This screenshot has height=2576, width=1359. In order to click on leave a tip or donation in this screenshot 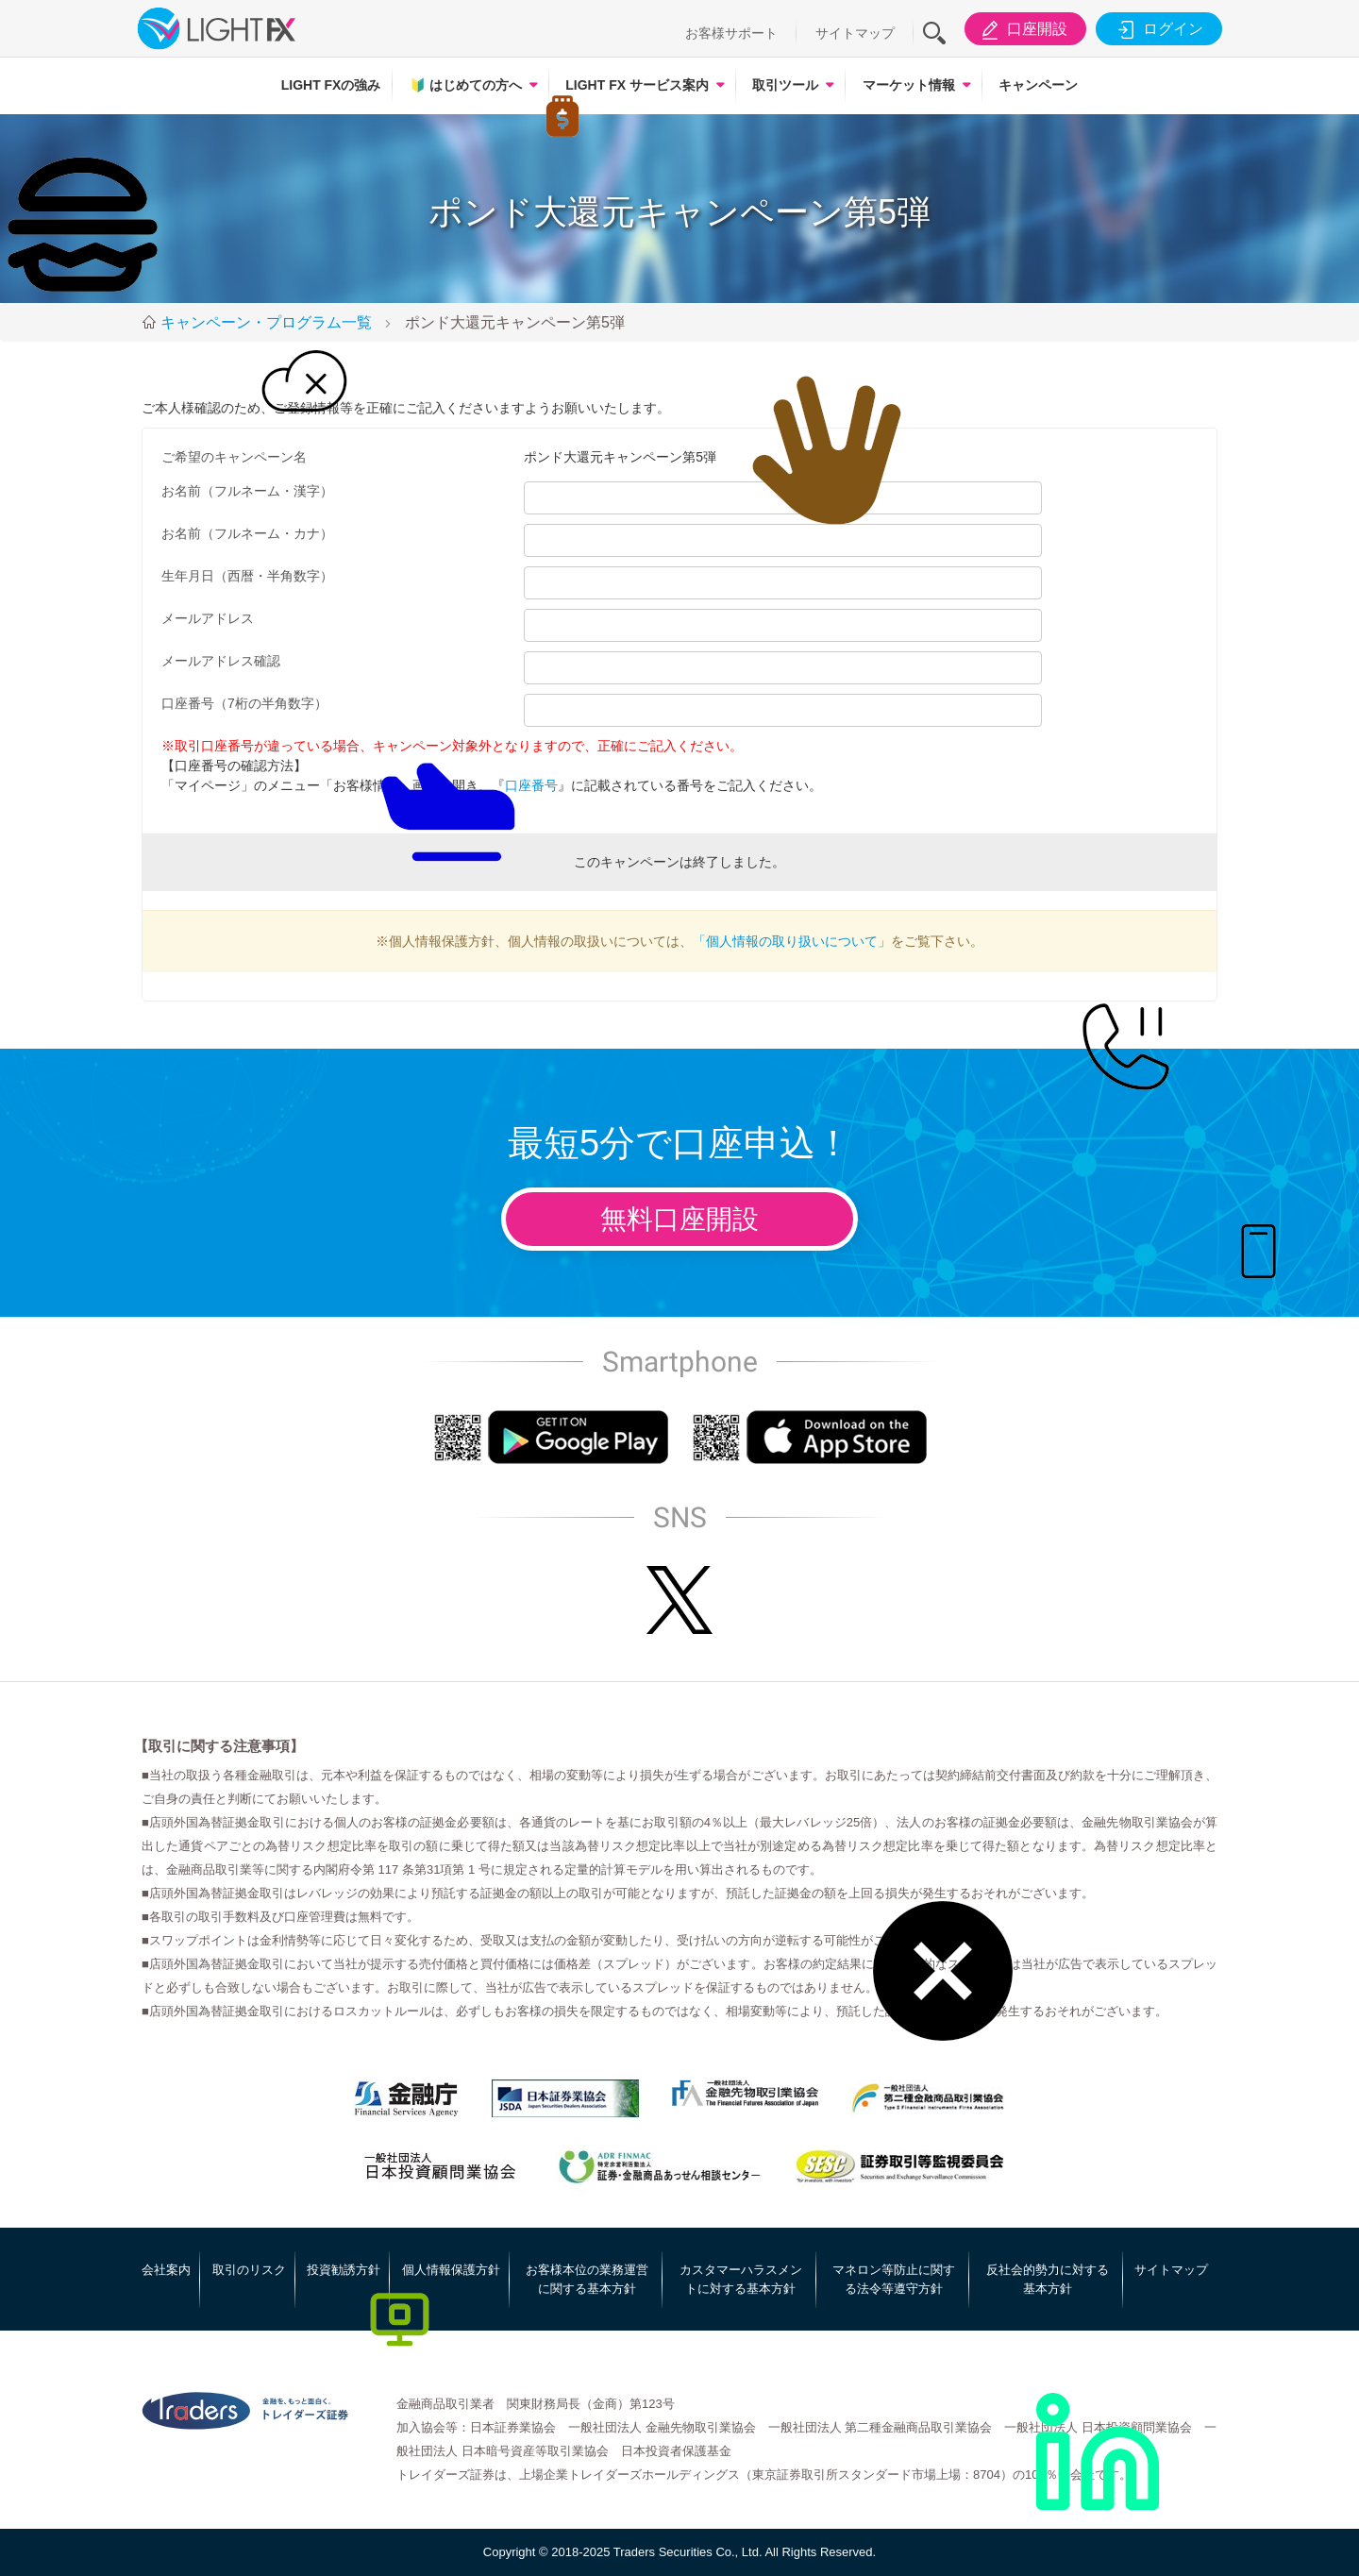, I will do `click(562, 116)`.